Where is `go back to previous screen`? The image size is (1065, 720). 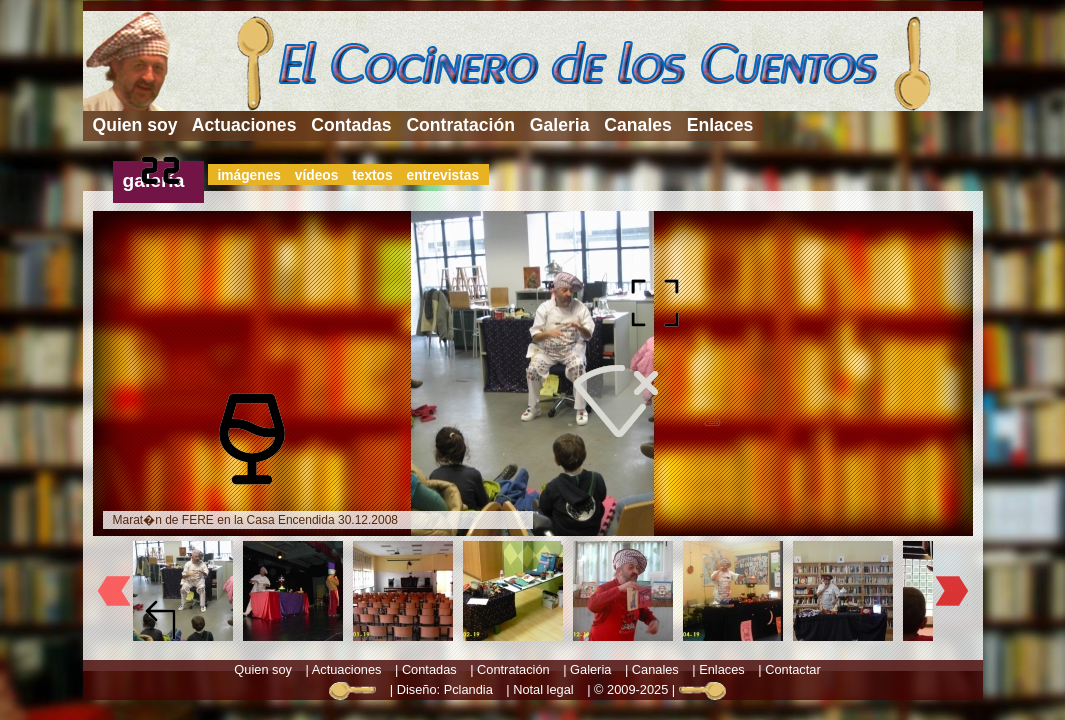 go back to previous screen is located at coordinates (162, 620).